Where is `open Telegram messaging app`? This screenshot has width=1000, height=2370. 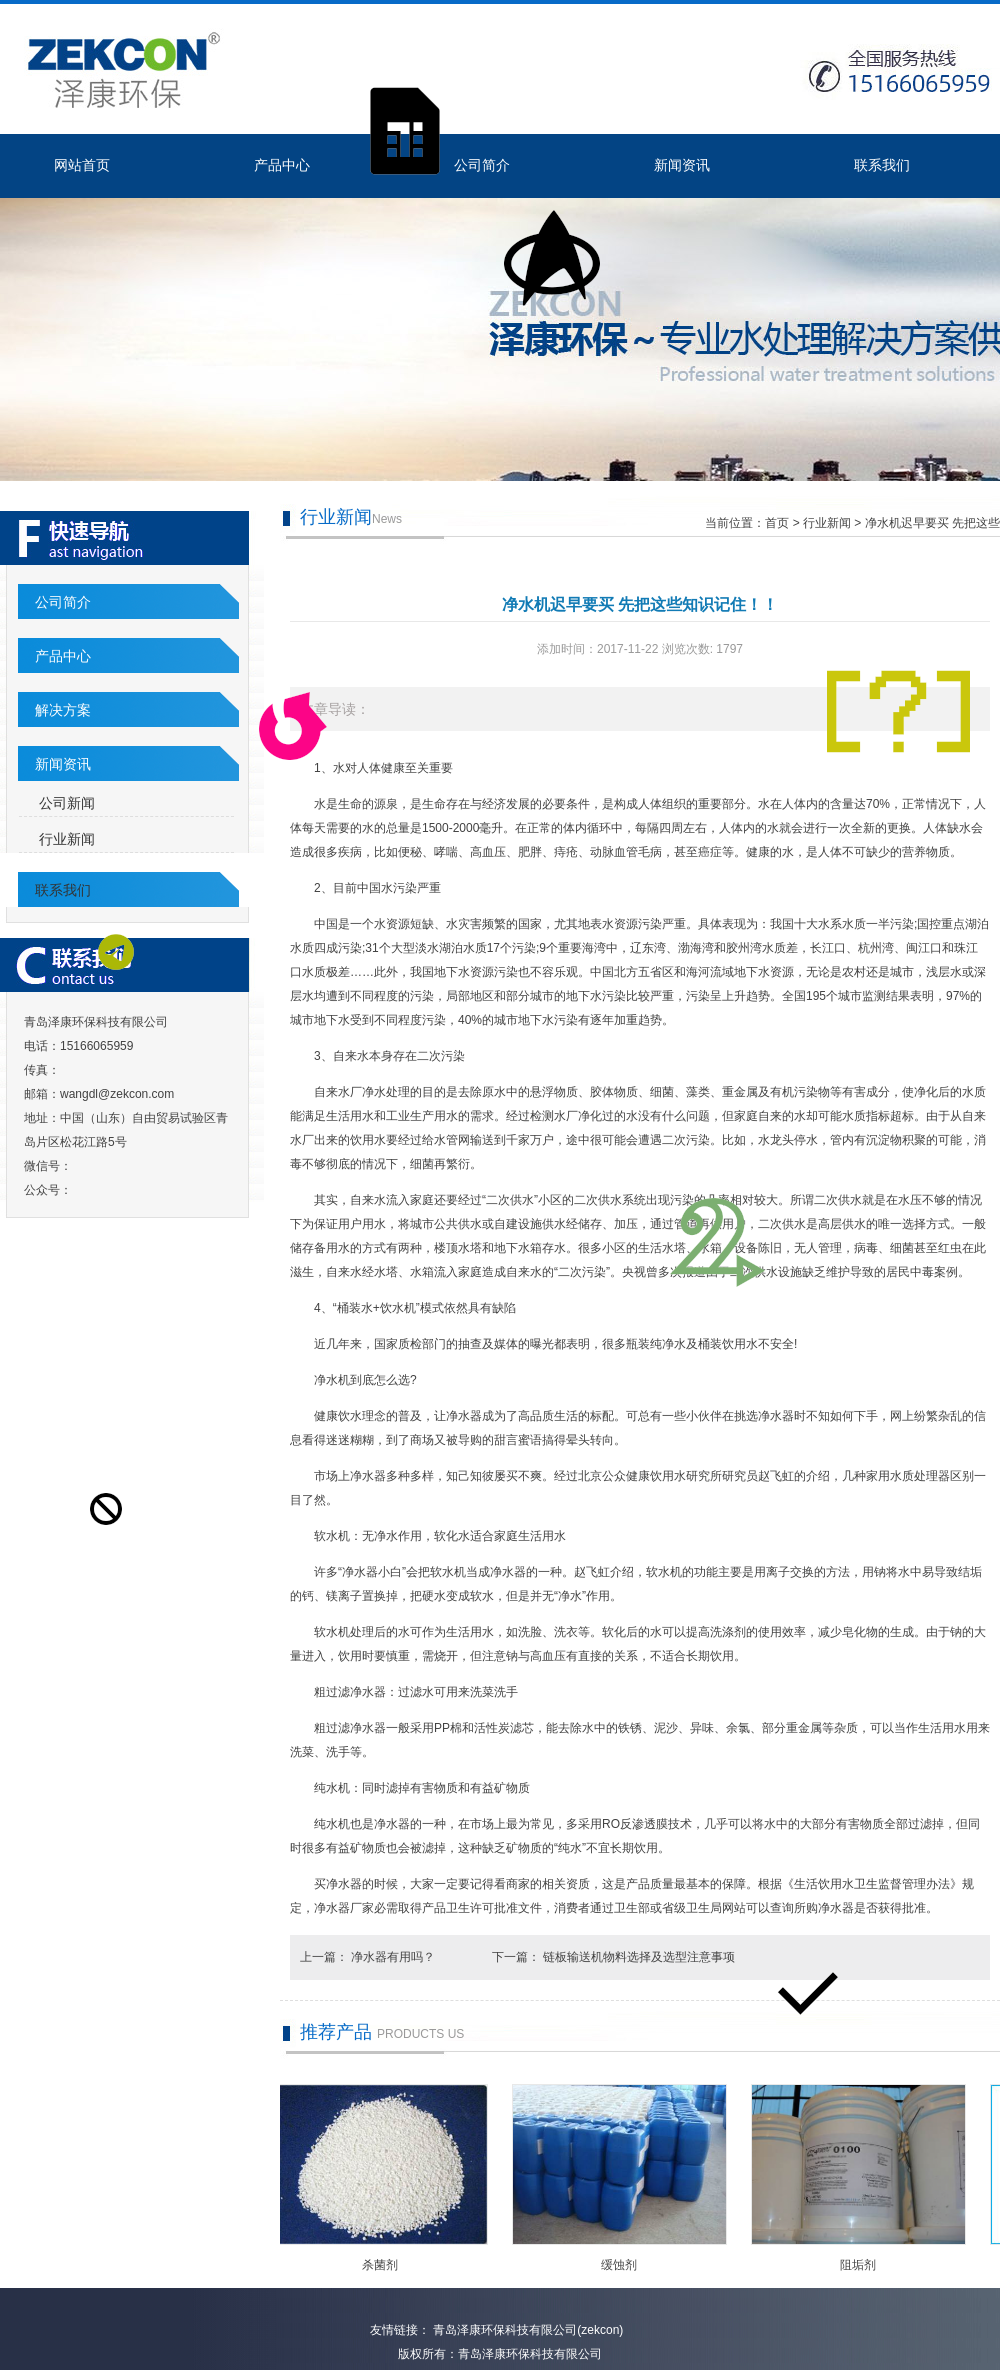 open Telegram messaging app is located at coordinates (116, 952).